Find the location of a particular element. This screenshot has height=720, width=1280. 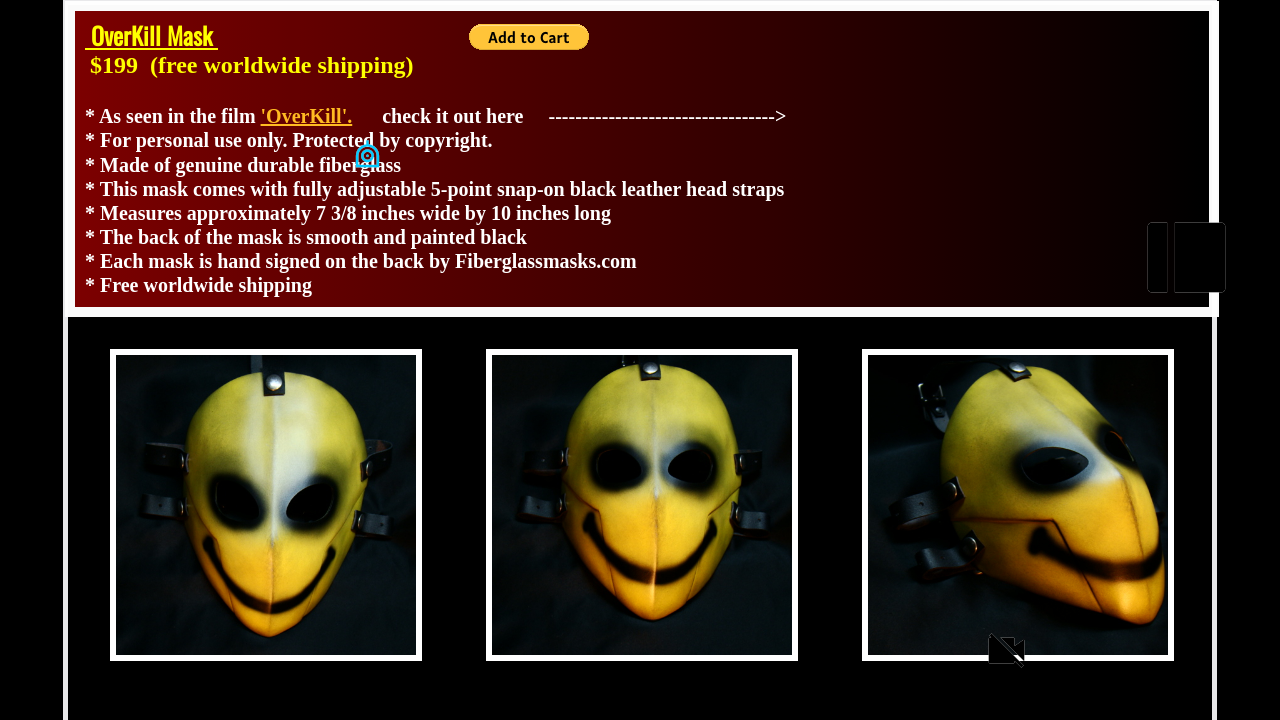

access AI assistant or chatbot feature is located at coordinates (367, 154).